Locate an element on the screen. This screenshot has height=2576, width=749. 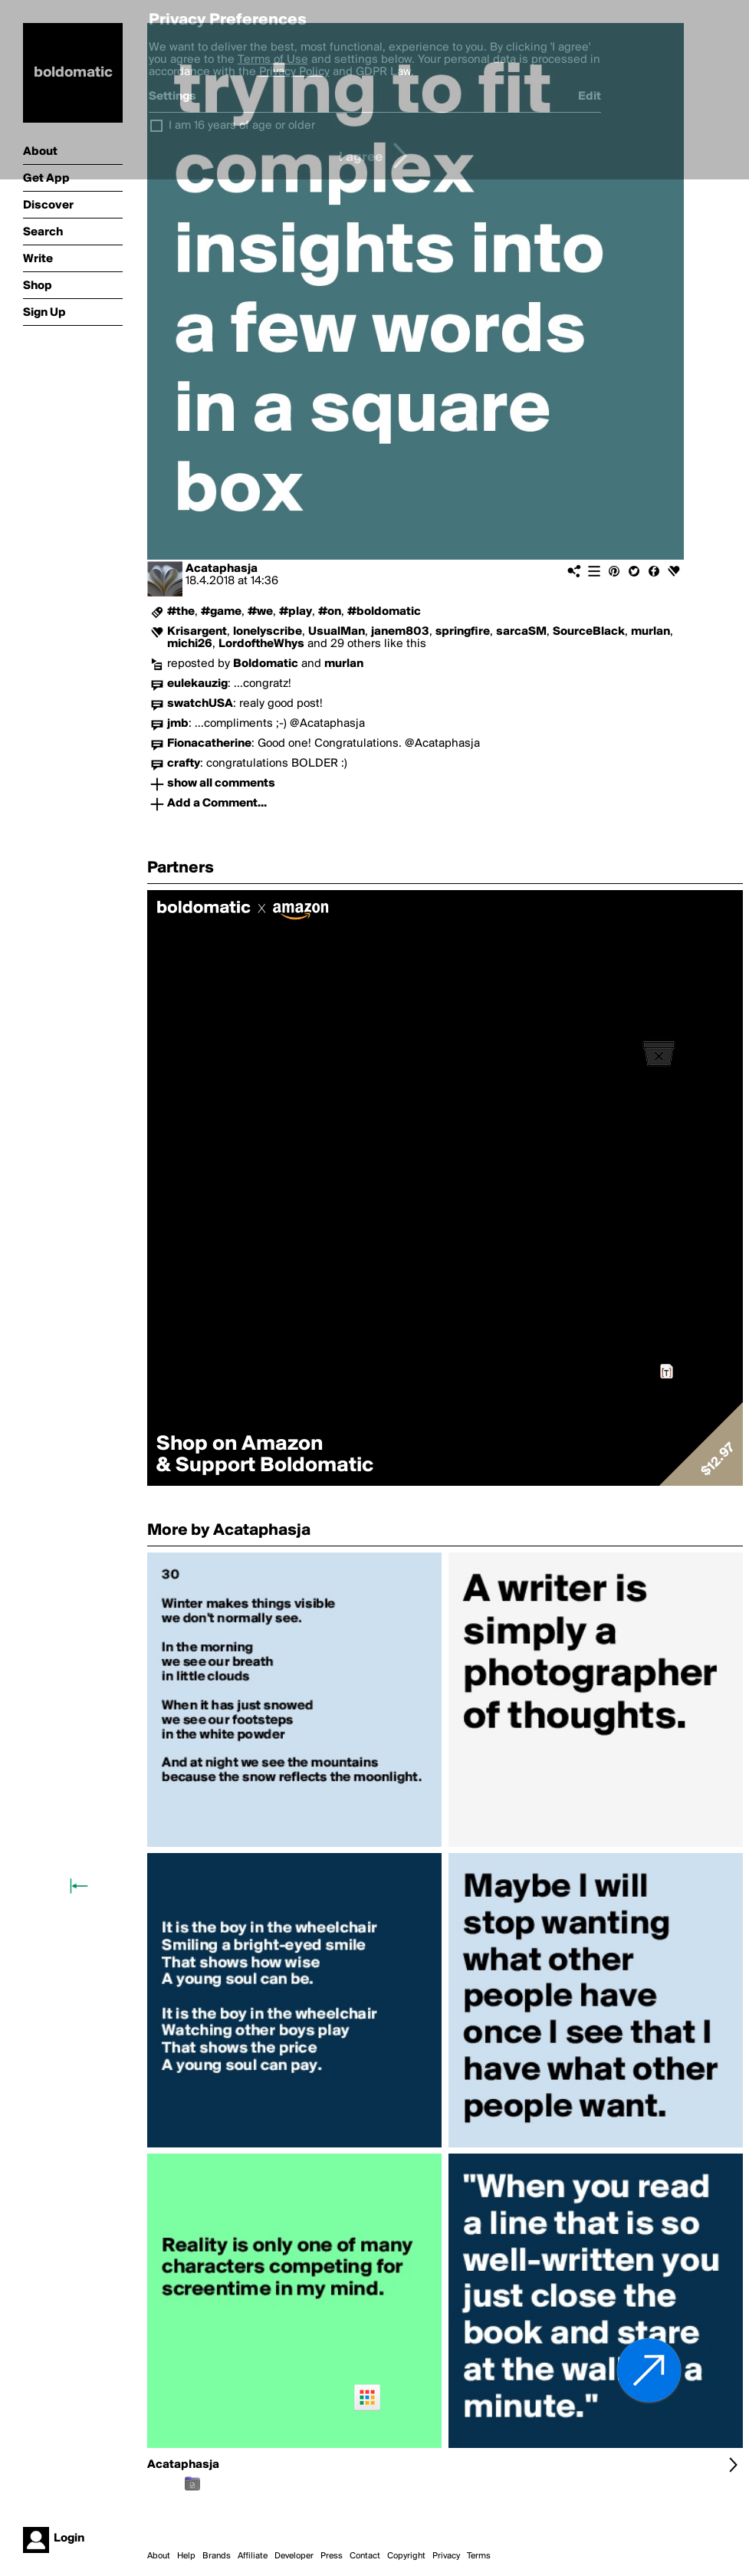
go to the first item in a list or sequence is located at coordinates (79, 1886).